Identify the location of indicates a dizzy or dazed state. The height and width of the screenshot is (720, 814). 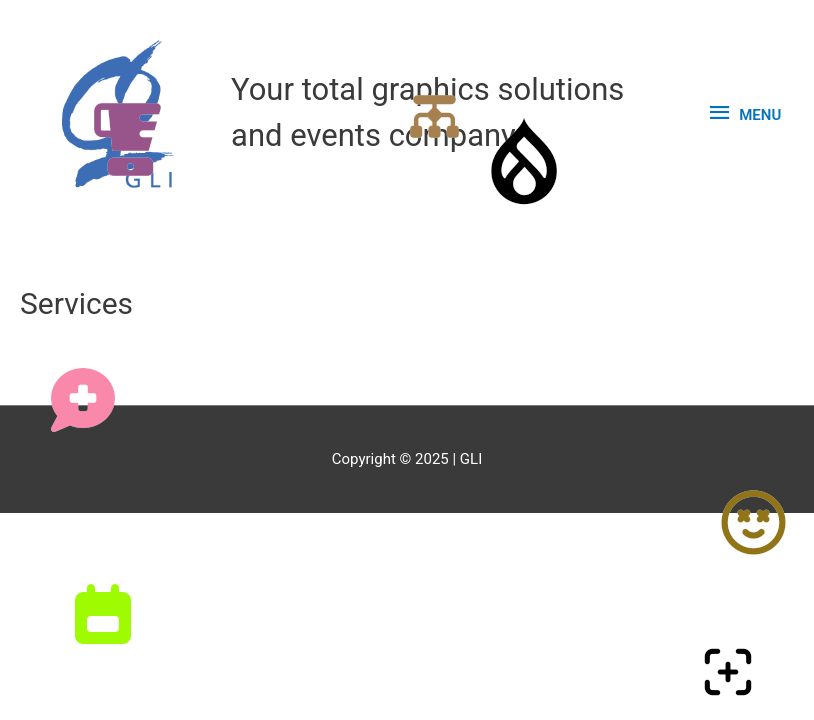
(753, 522).